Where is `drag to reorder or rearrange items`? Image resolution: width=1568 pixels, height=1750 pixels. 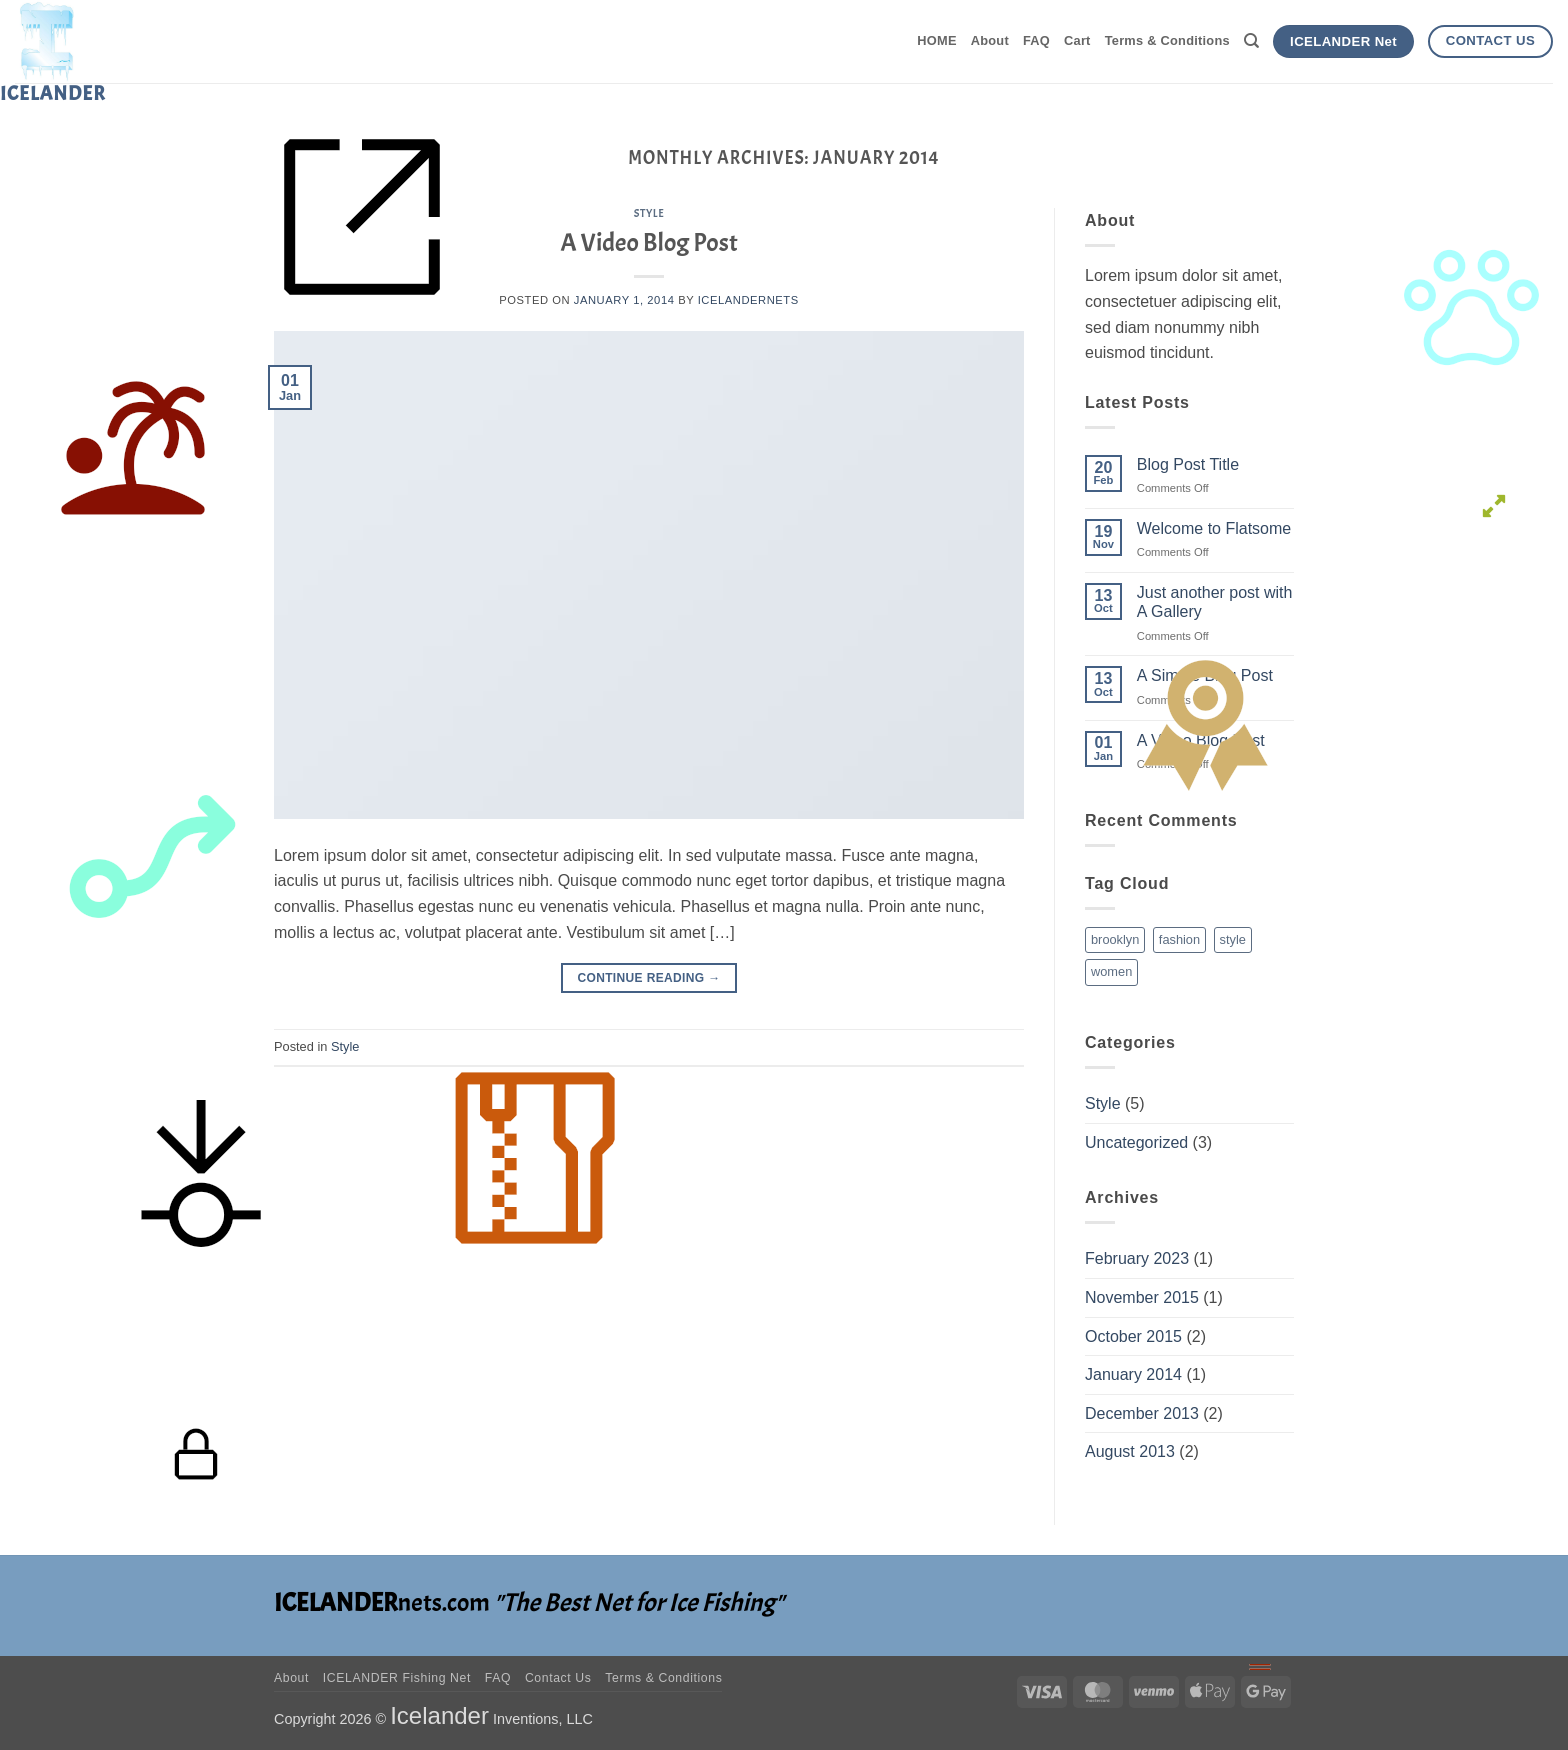 drag to reorder or rearrange items is located at coordinates (1260, 1667).